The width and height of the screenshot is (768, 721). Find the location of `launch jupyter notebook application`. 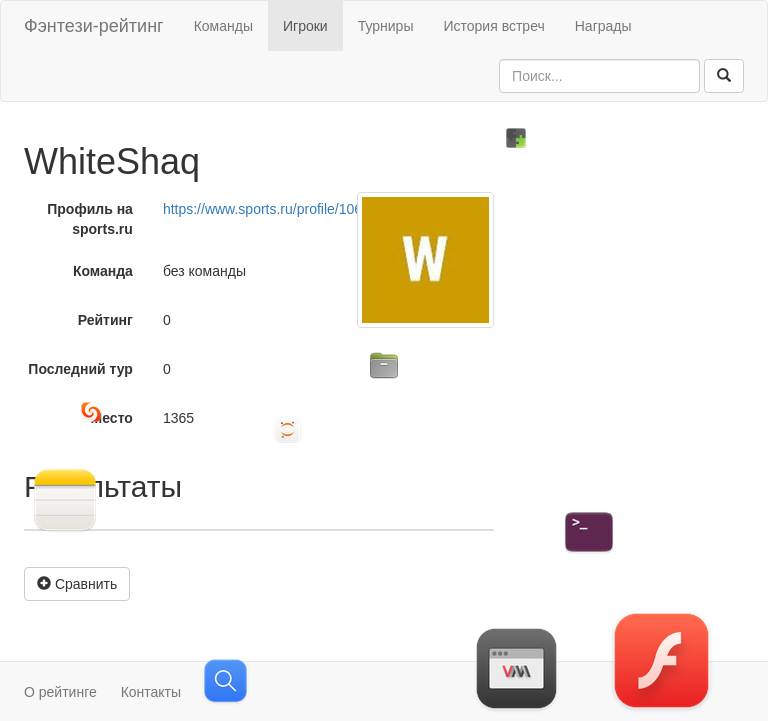

launch jupyter notebook application is located at coordinates (287, 429).